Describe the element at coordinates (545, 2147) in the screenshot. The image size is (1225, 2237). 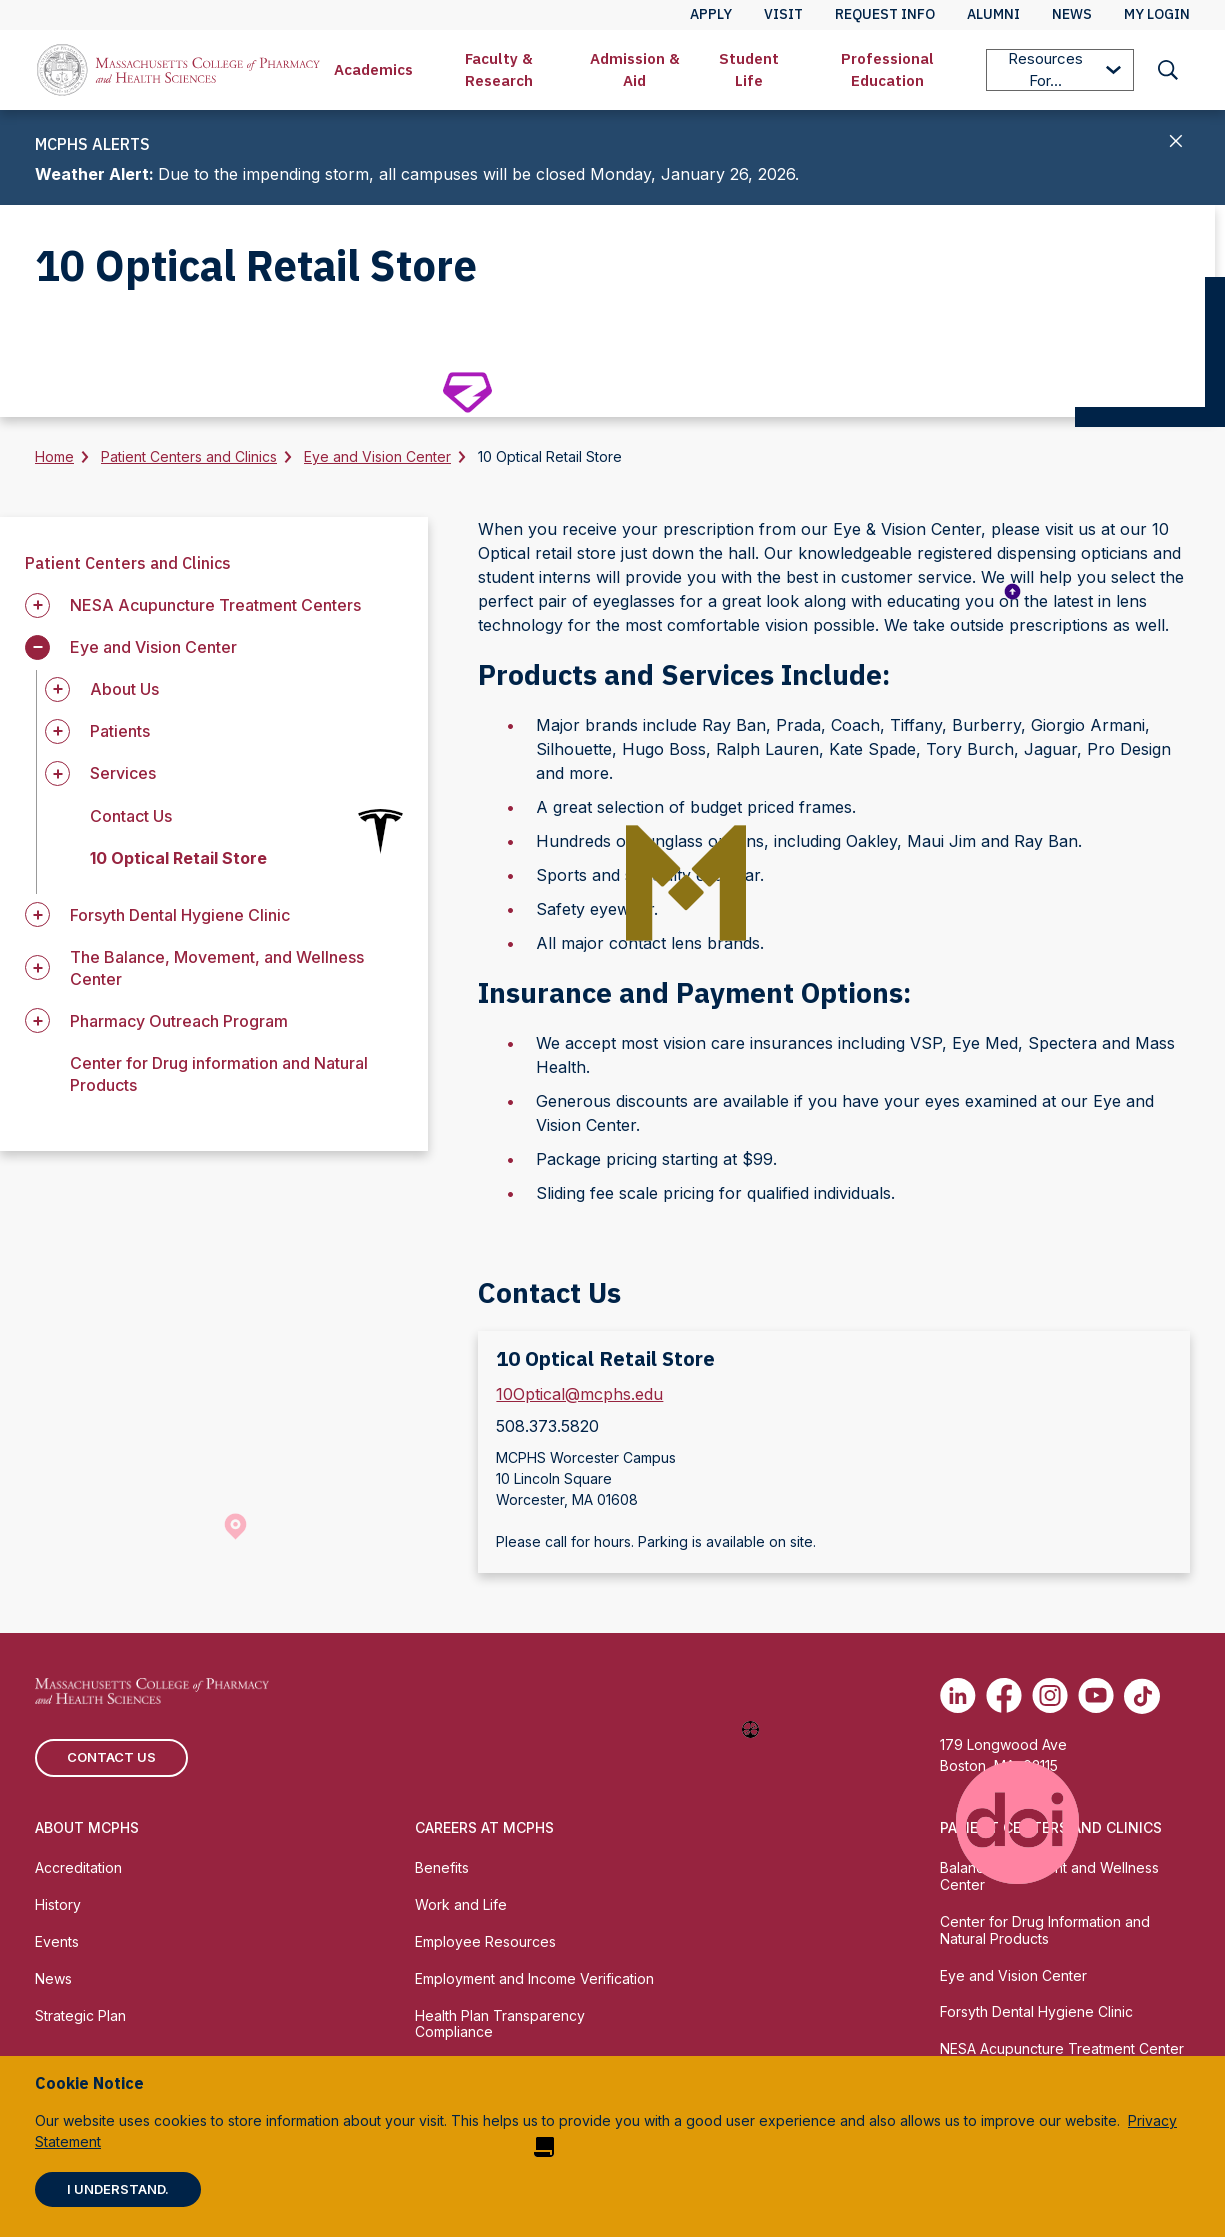
I see `view document or paper file` at that location.